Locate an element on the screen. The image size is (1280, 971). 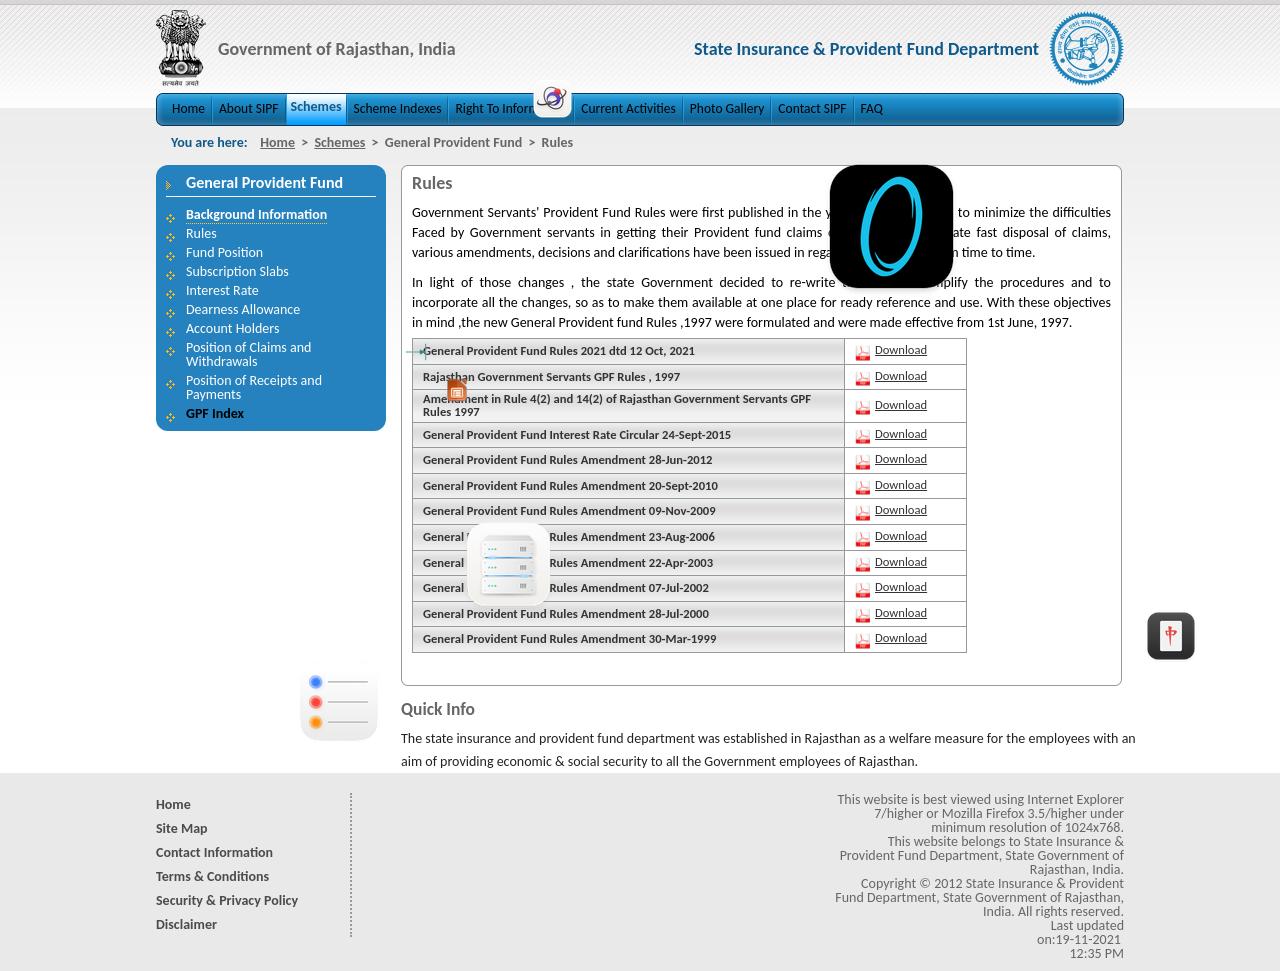
open libreoffice impress presentation software is located at coordinates (457, 390).